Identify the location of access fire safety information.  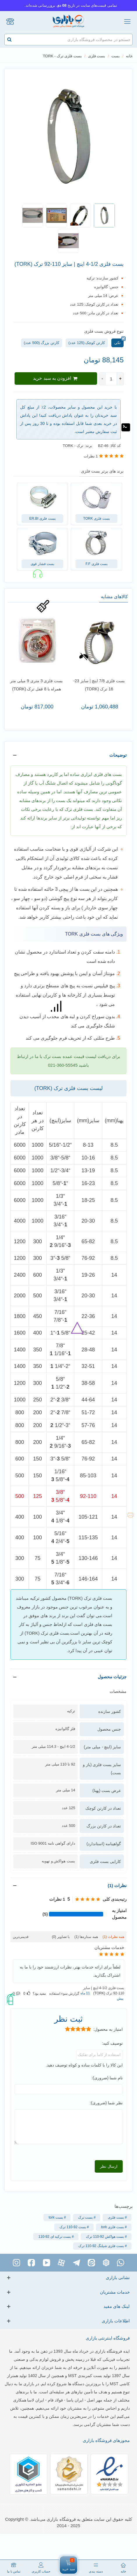
(10, 1999).